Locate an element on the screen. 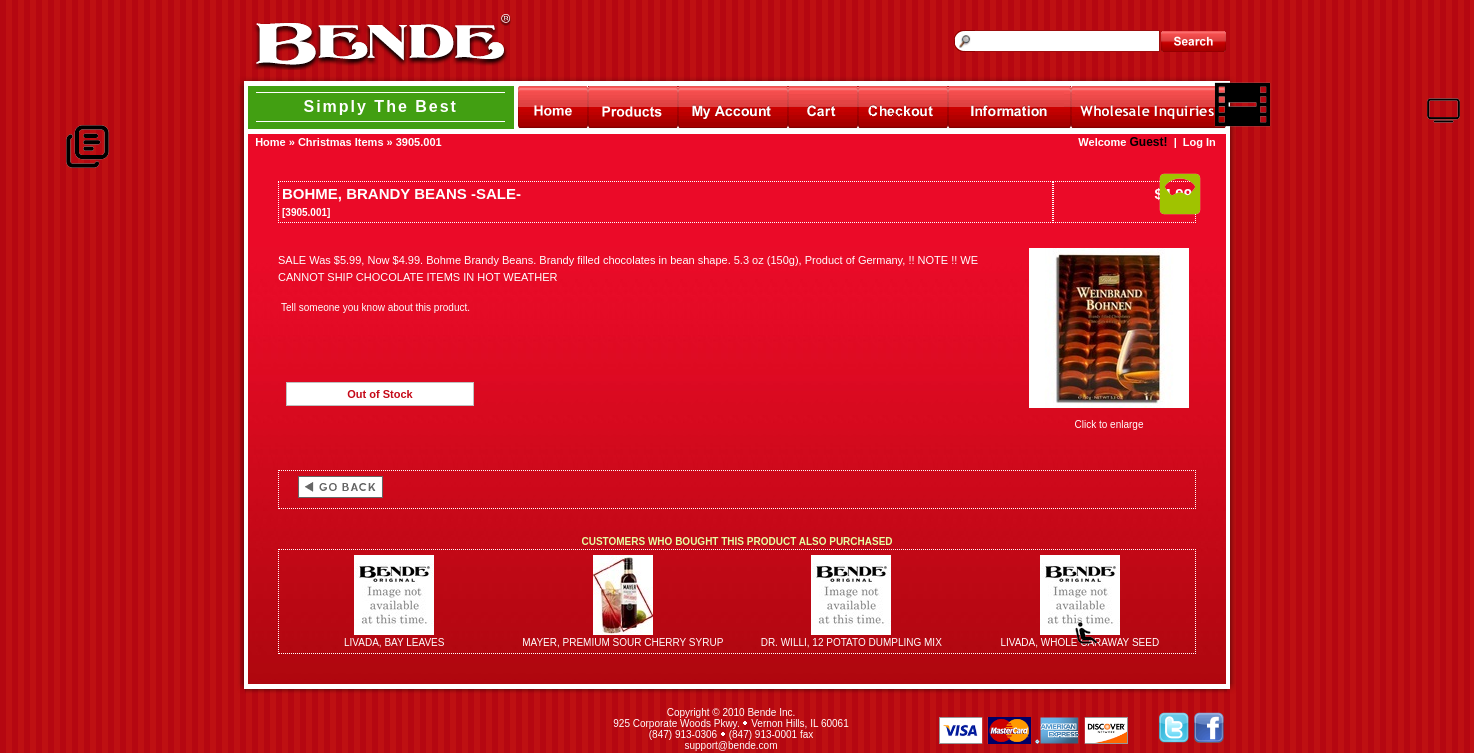 Image resolution: width=1474 pixels, height=753 pixels. access video or film content is located at coordinates (1242, 104).